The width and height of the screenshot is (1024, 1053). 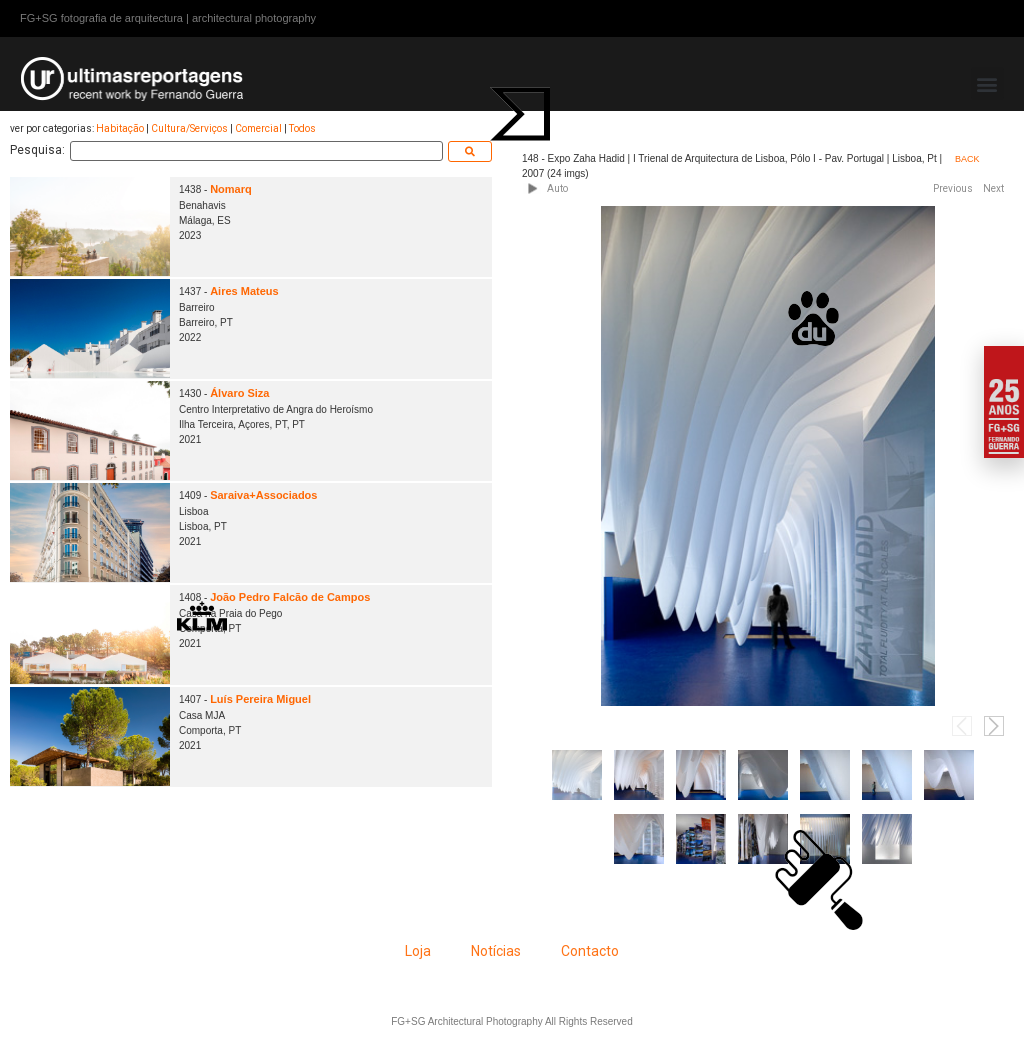 What do you see at coordinates (520, 114) in the screenshot?
I see `open virustotal malware scanning service` at bounding box center [520, 114].